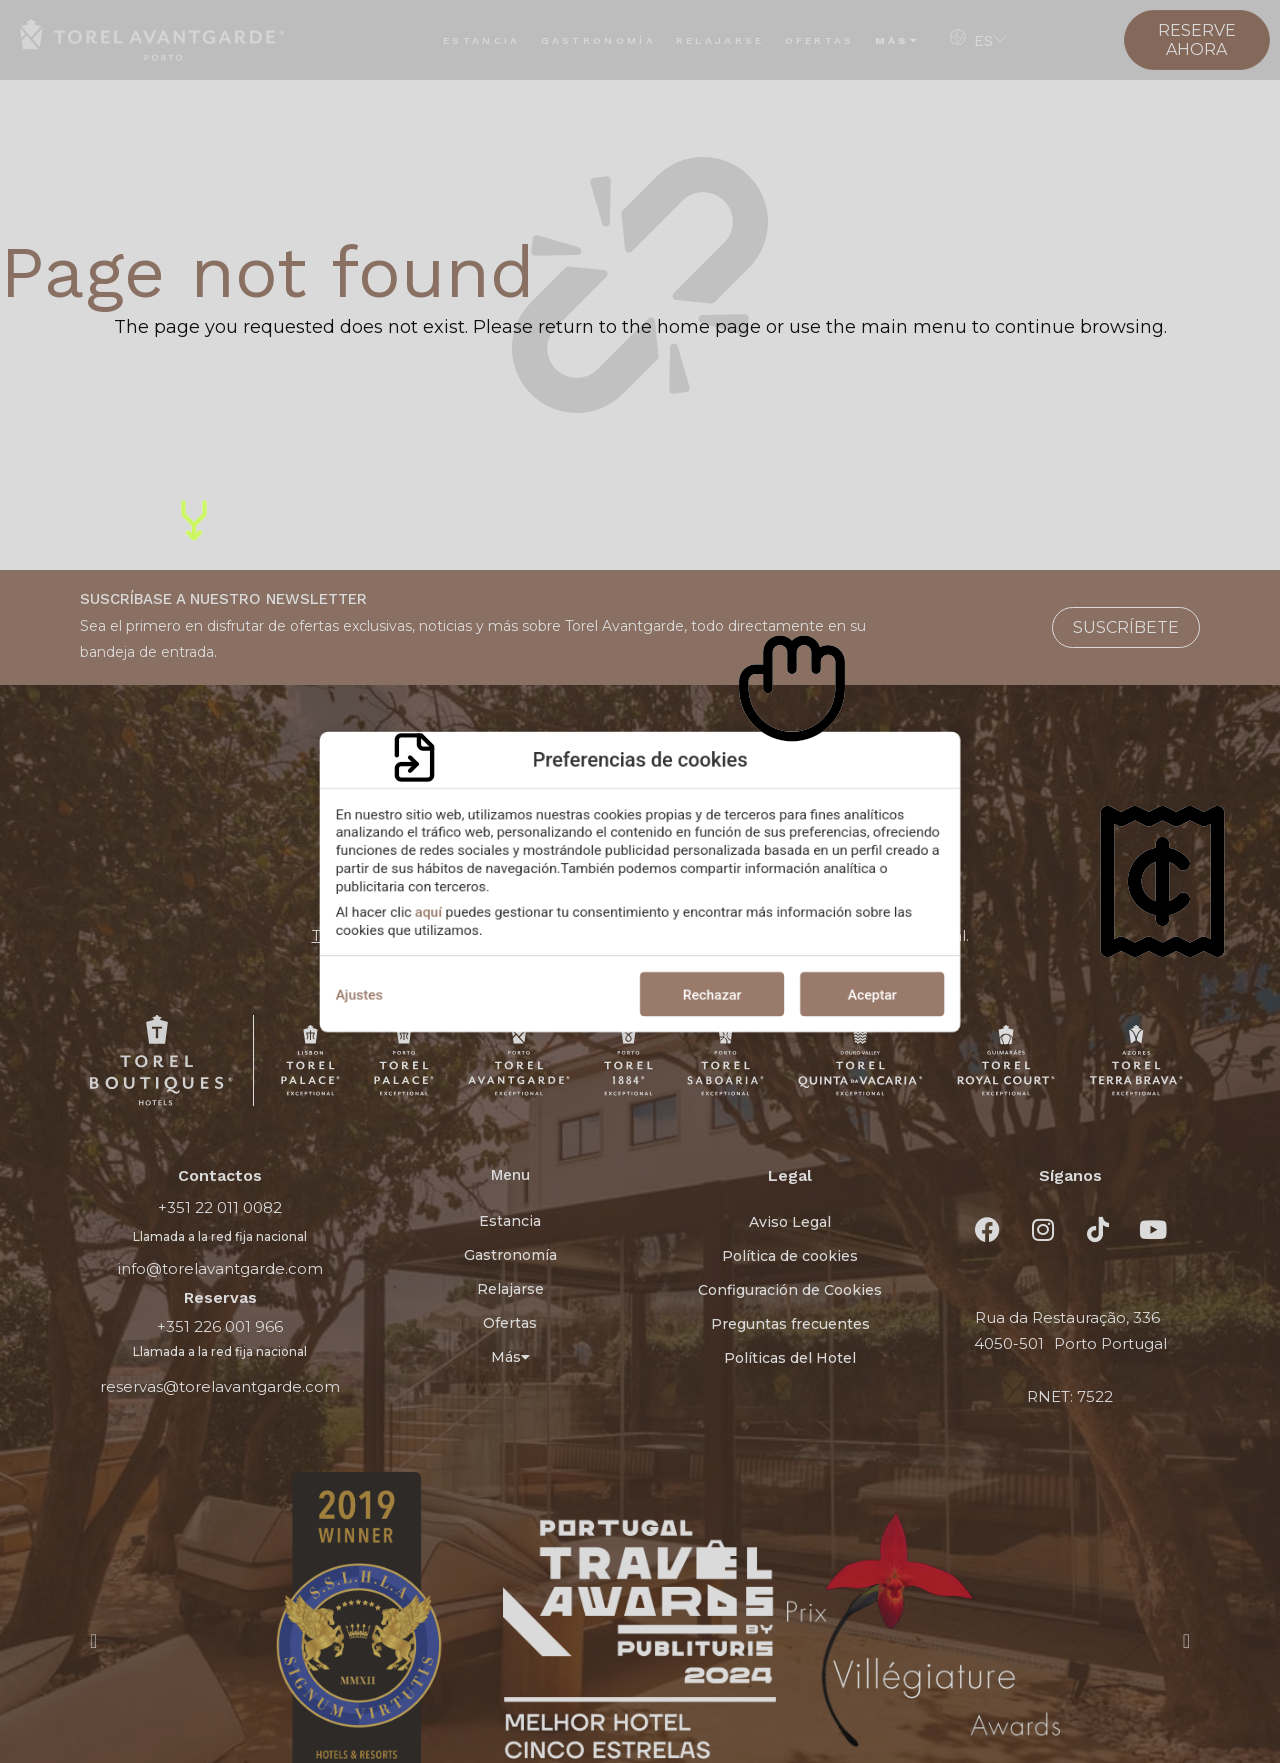  I want to click on create a symbolic link to this file, so click(414, 757).